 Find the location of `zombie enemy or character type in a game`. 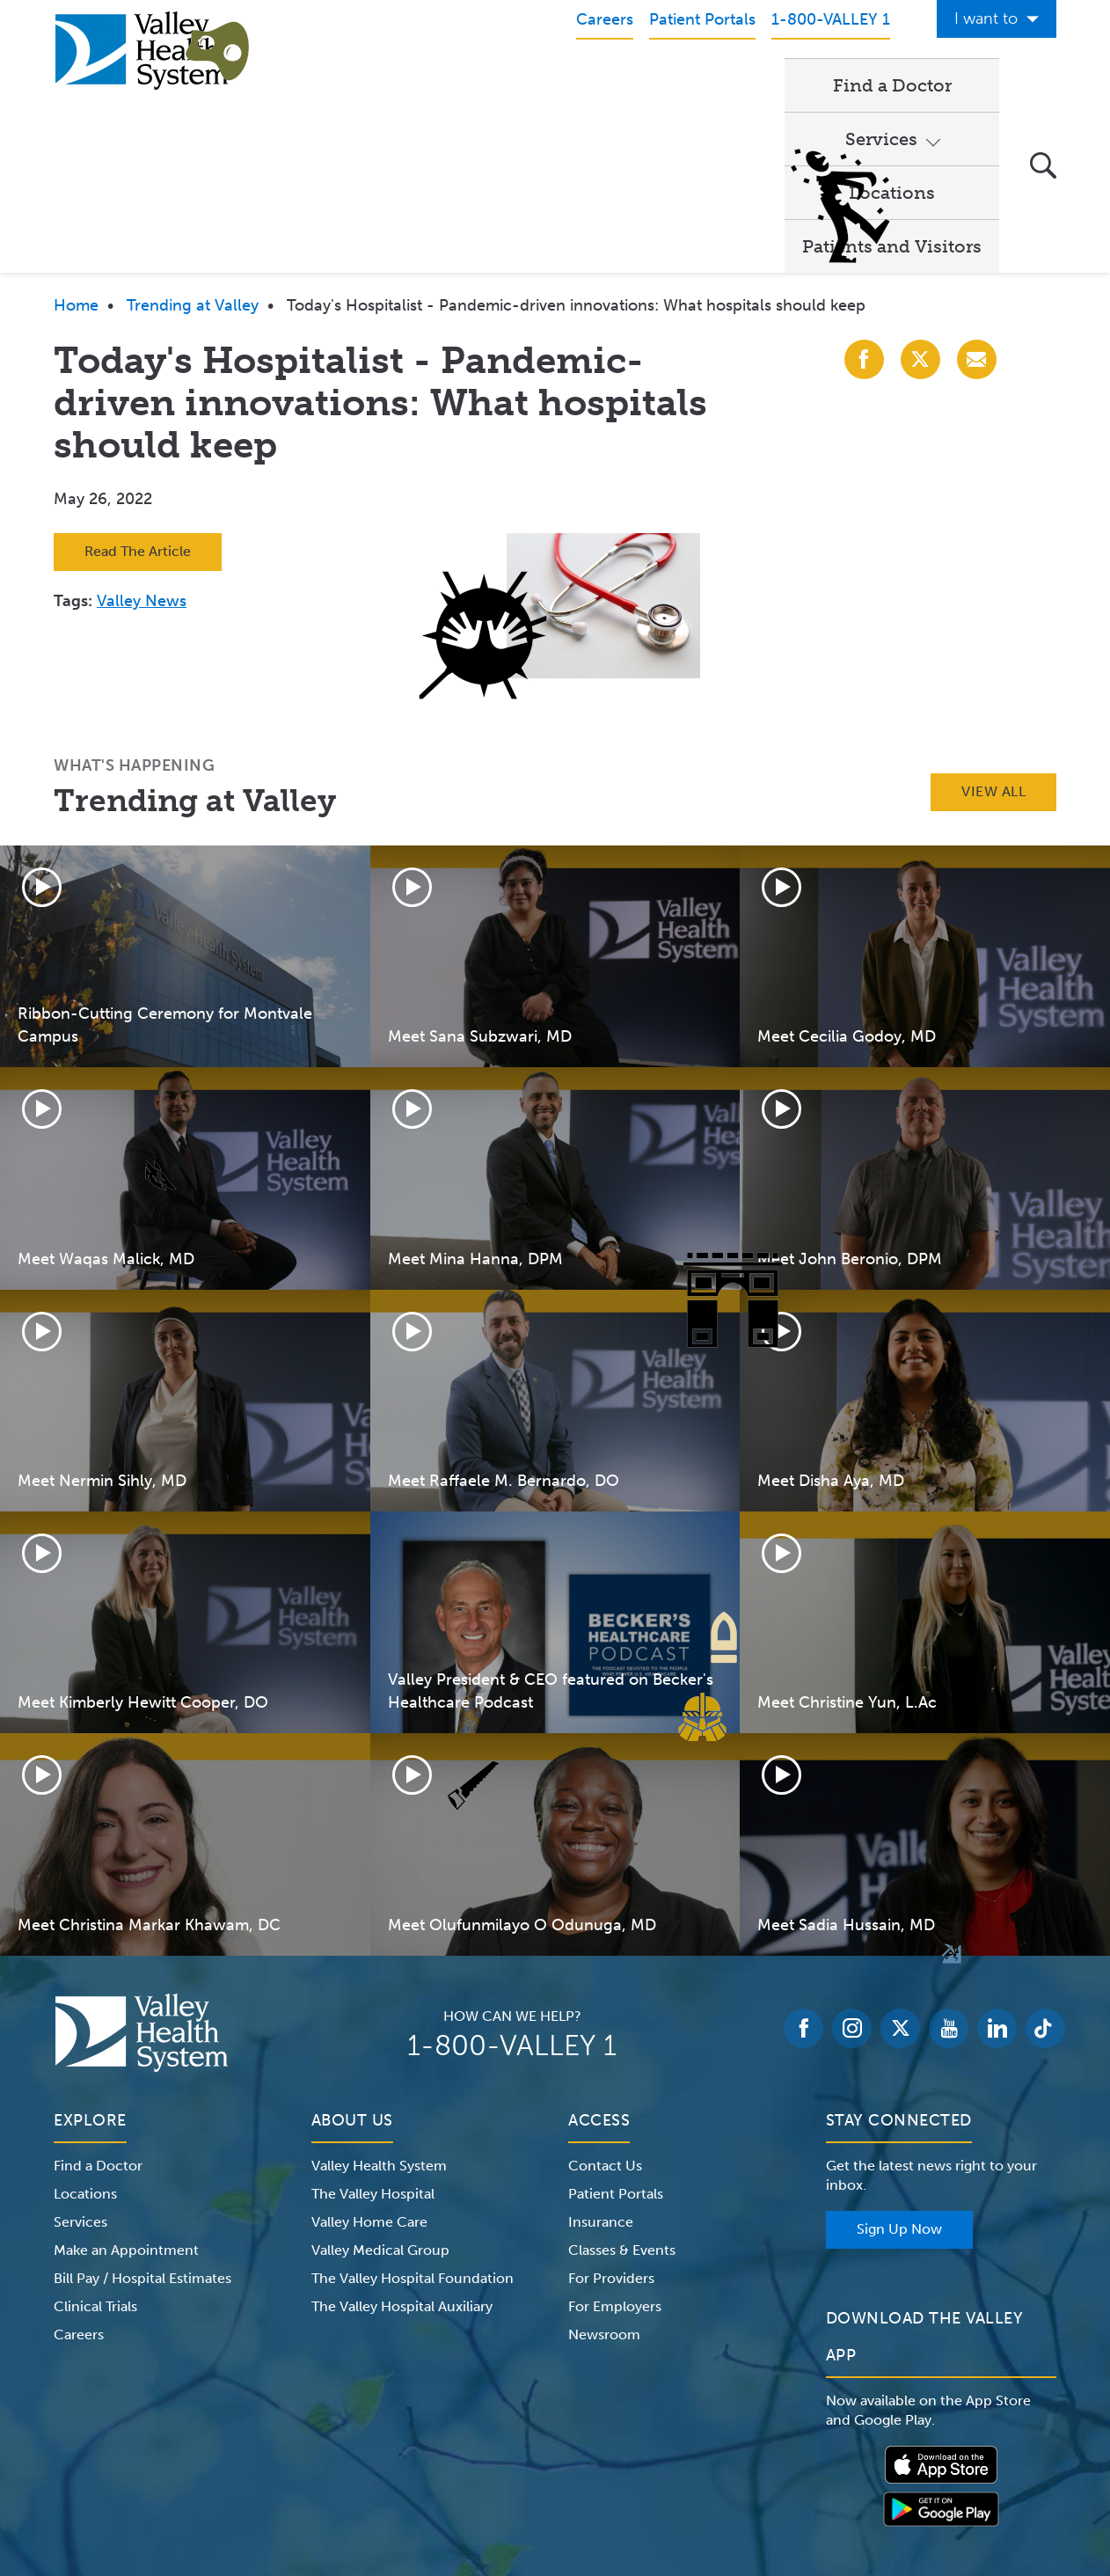

zombie enemy or character type in a game is located at coordinates (845, 205).